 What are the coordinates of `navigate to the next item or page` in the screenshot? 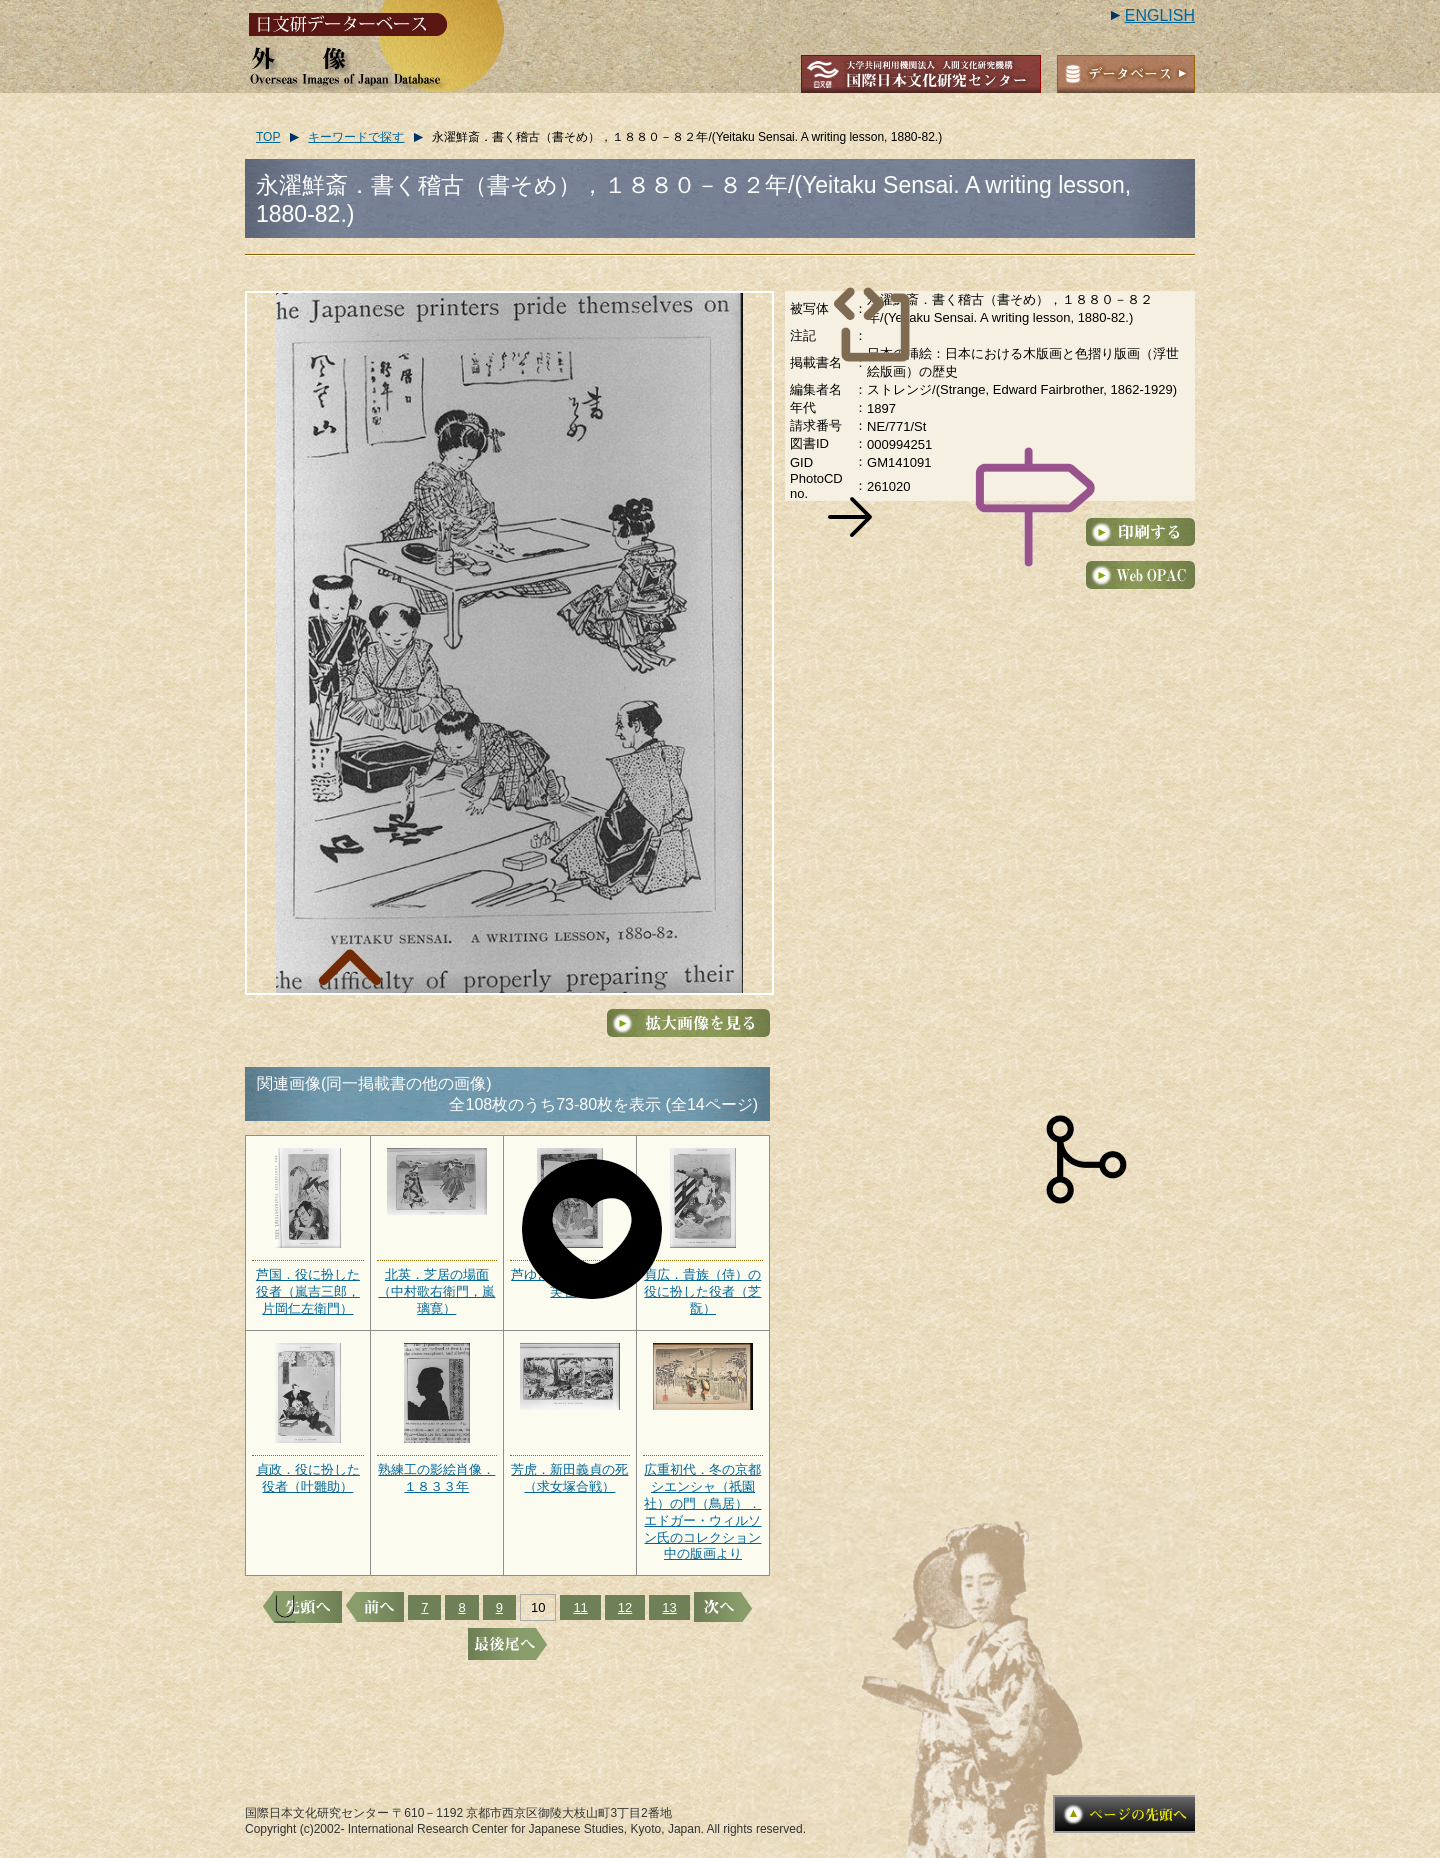 It's located at (850, 517).